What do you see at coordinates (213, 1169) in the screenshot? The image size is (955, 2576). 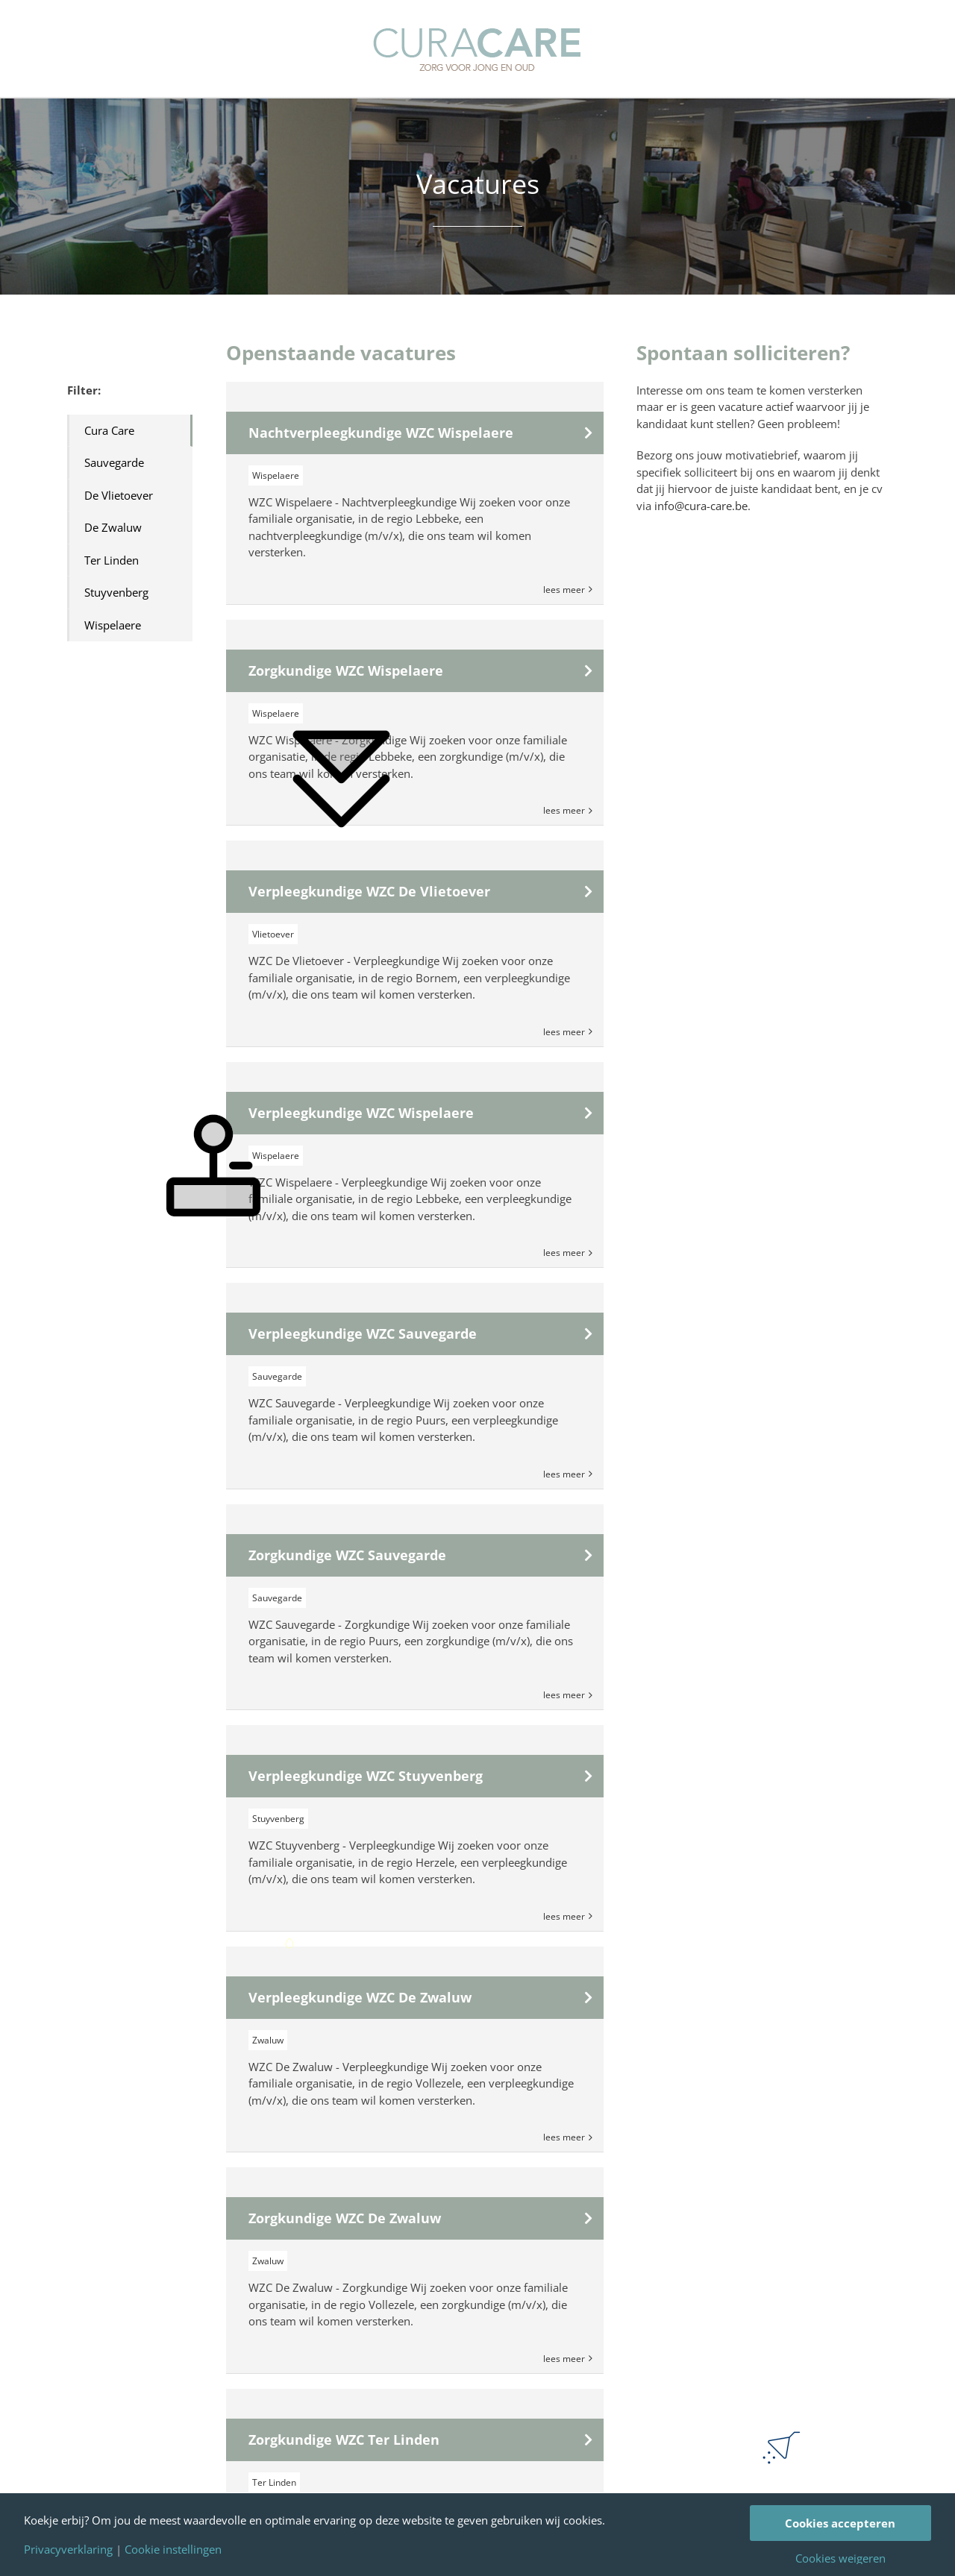 I see `access game controls or gaming mode` at bounding box center [213, 1169].